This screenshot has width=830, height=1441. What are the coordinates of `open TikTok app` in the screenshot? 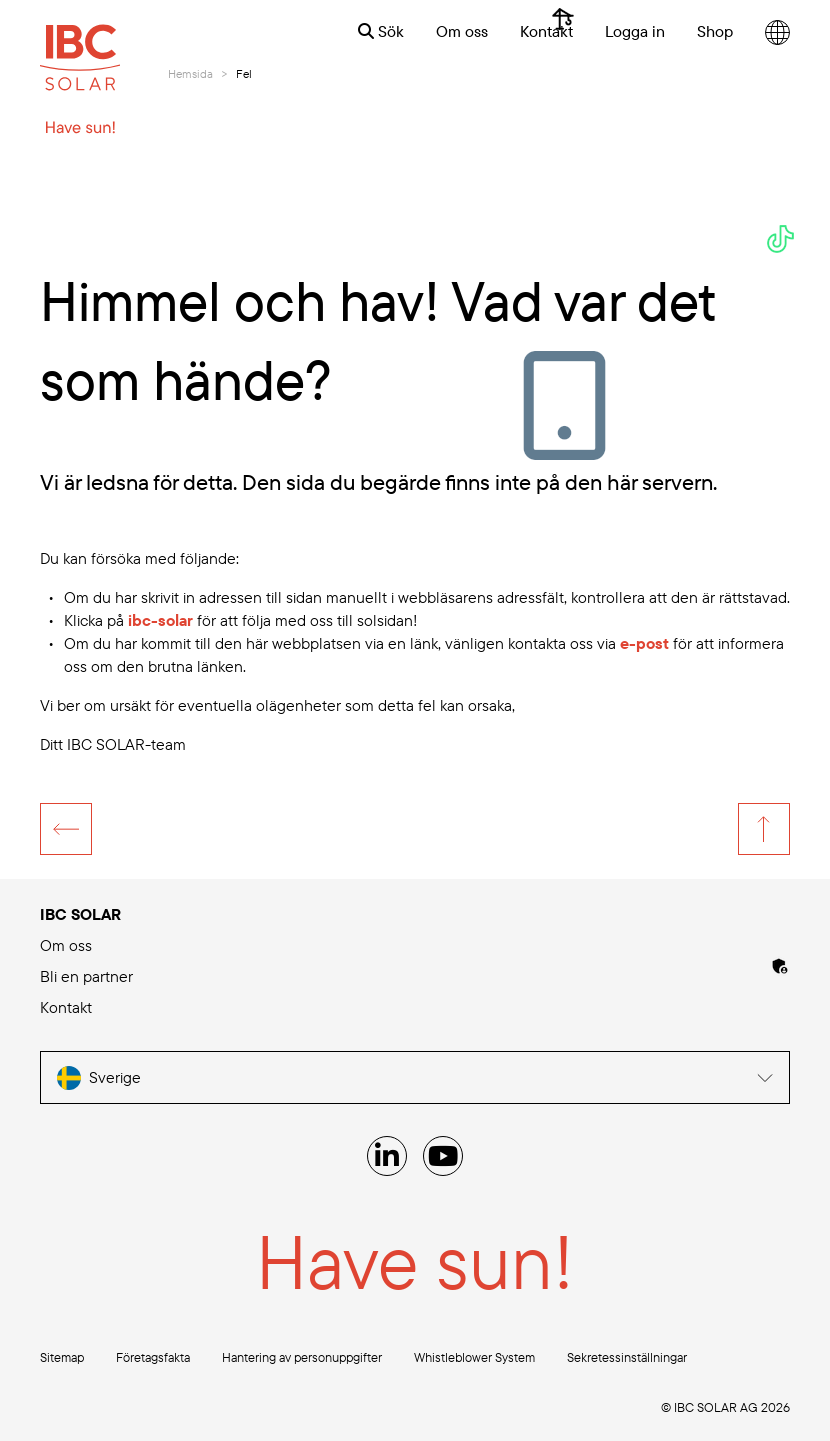 It's located at (780, 239).